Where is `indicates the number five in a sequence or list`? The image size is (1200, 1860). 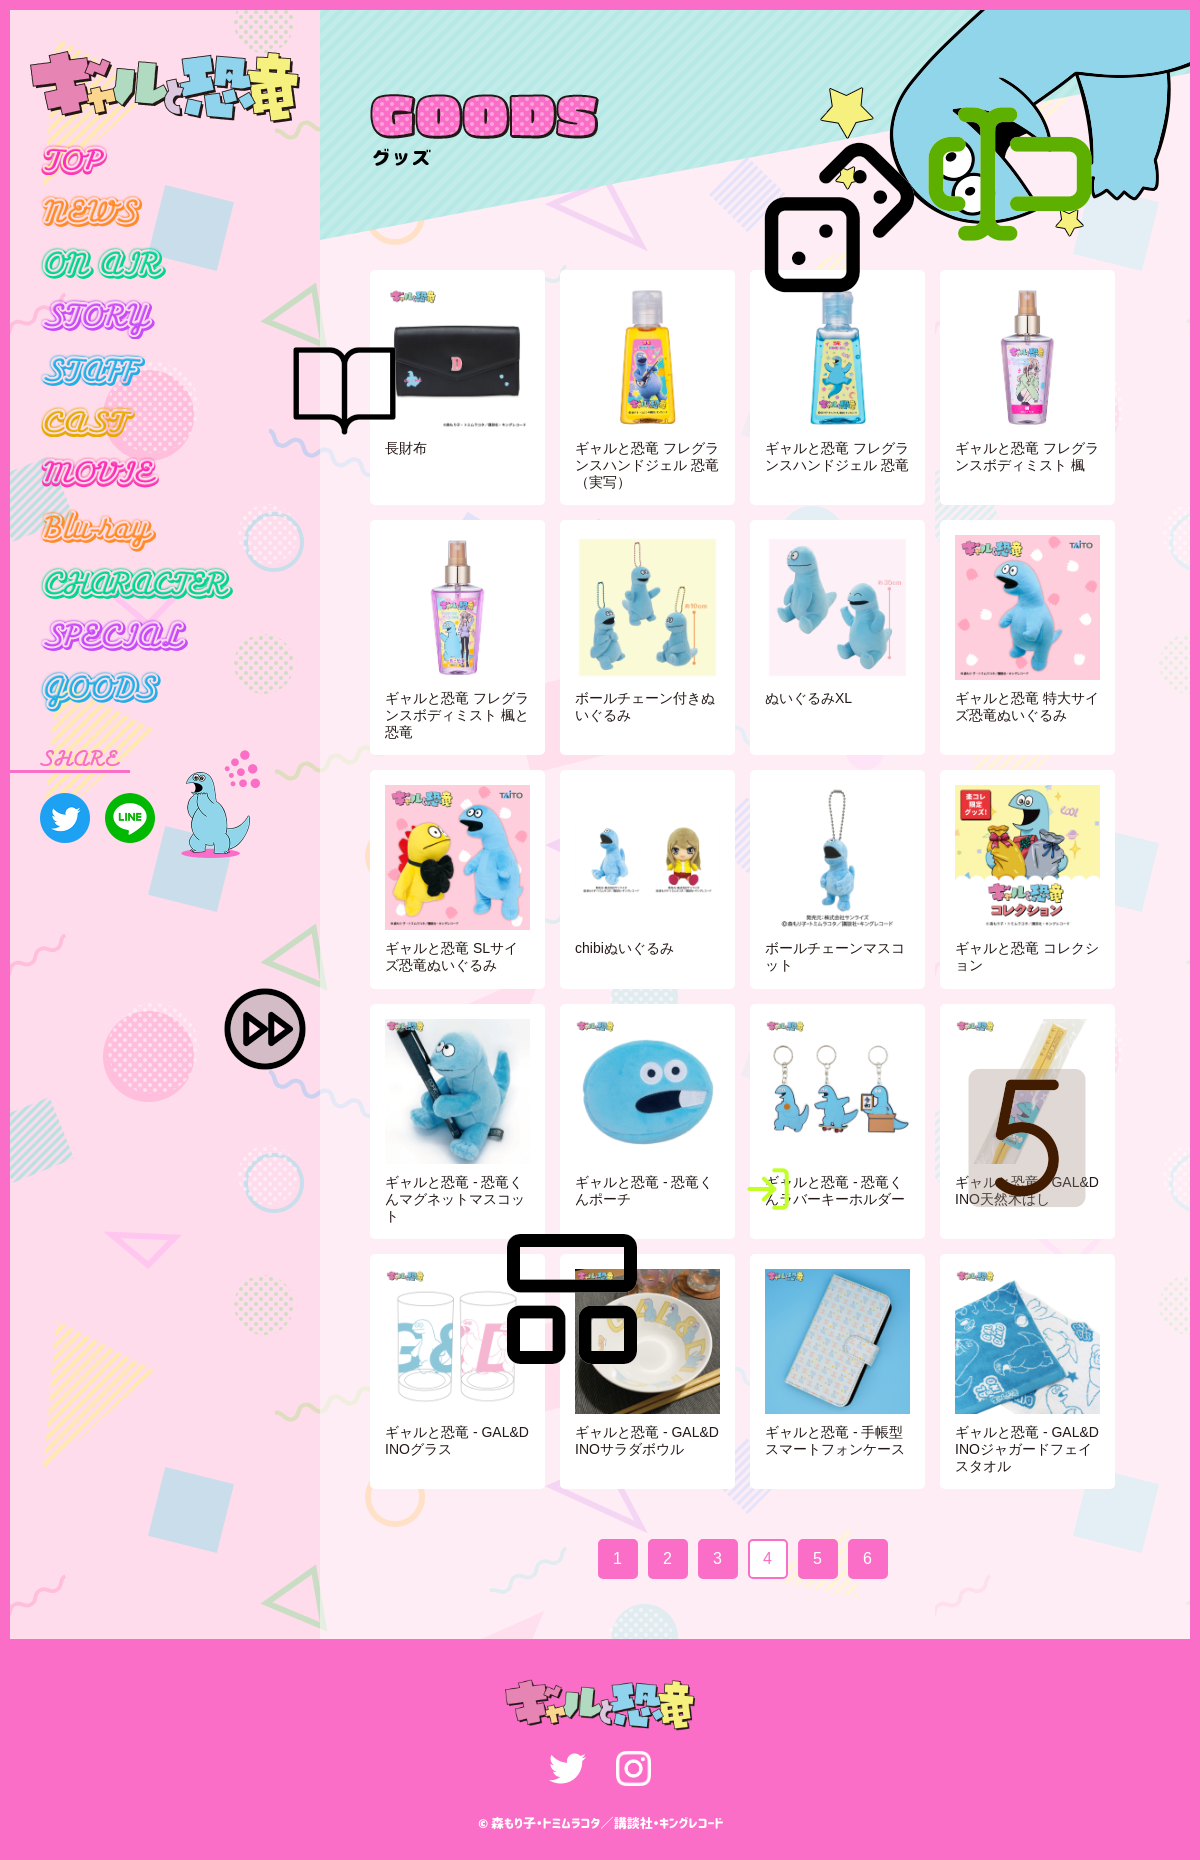
indicates the number five in a sequence or list is located at coordinates (1027, 1138).